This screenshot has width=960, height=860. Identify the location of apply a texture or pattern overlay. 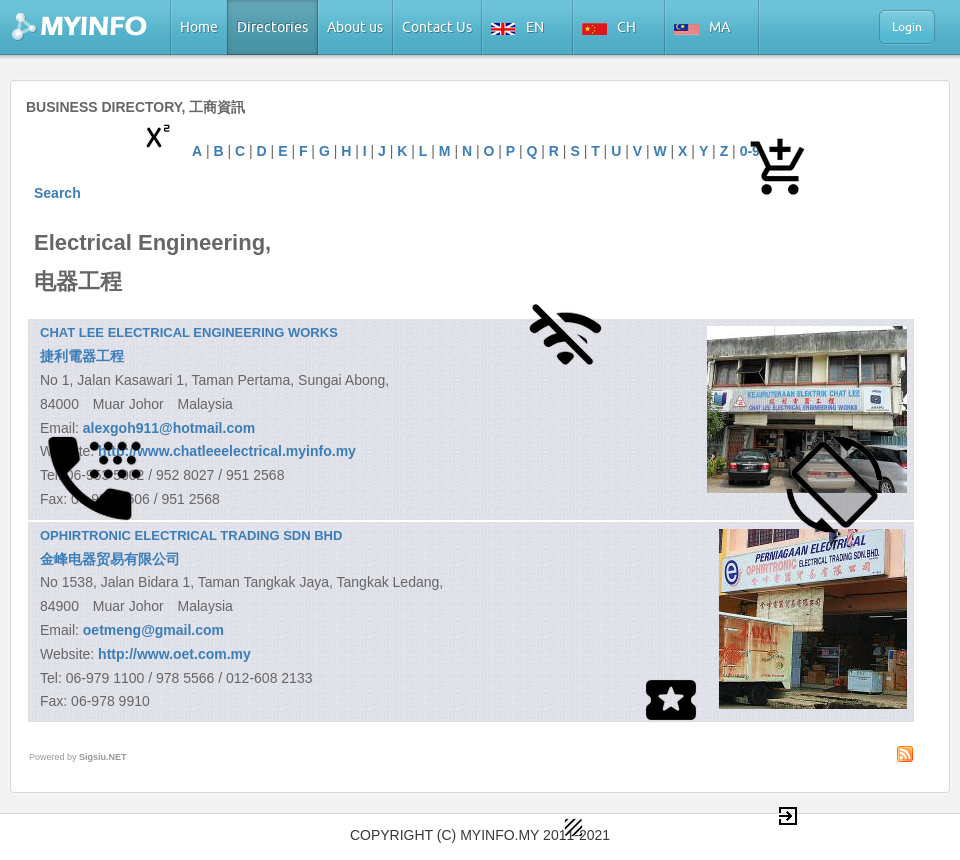
(573, 827).